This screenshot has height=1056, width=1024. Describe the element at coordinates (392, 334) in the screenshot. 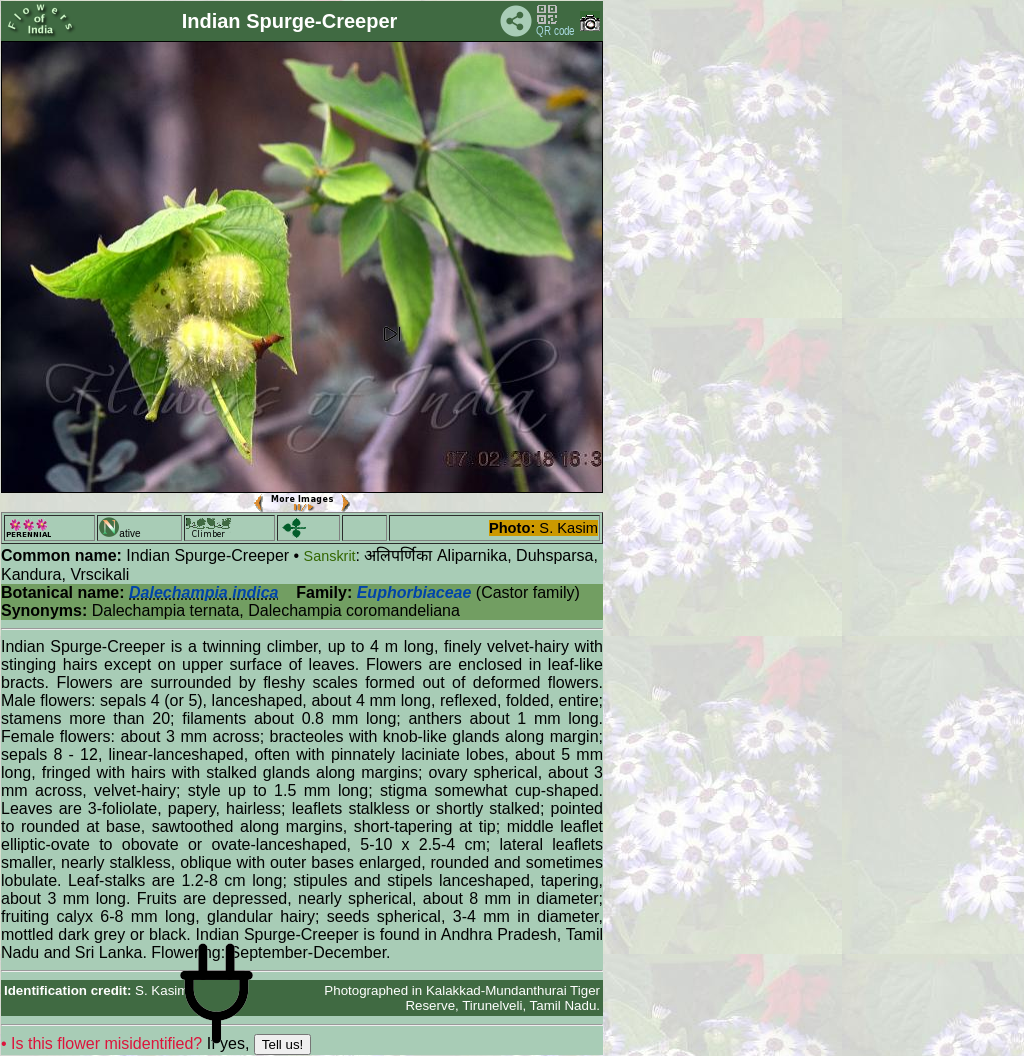

I see `skip to the next track or video` at that location.